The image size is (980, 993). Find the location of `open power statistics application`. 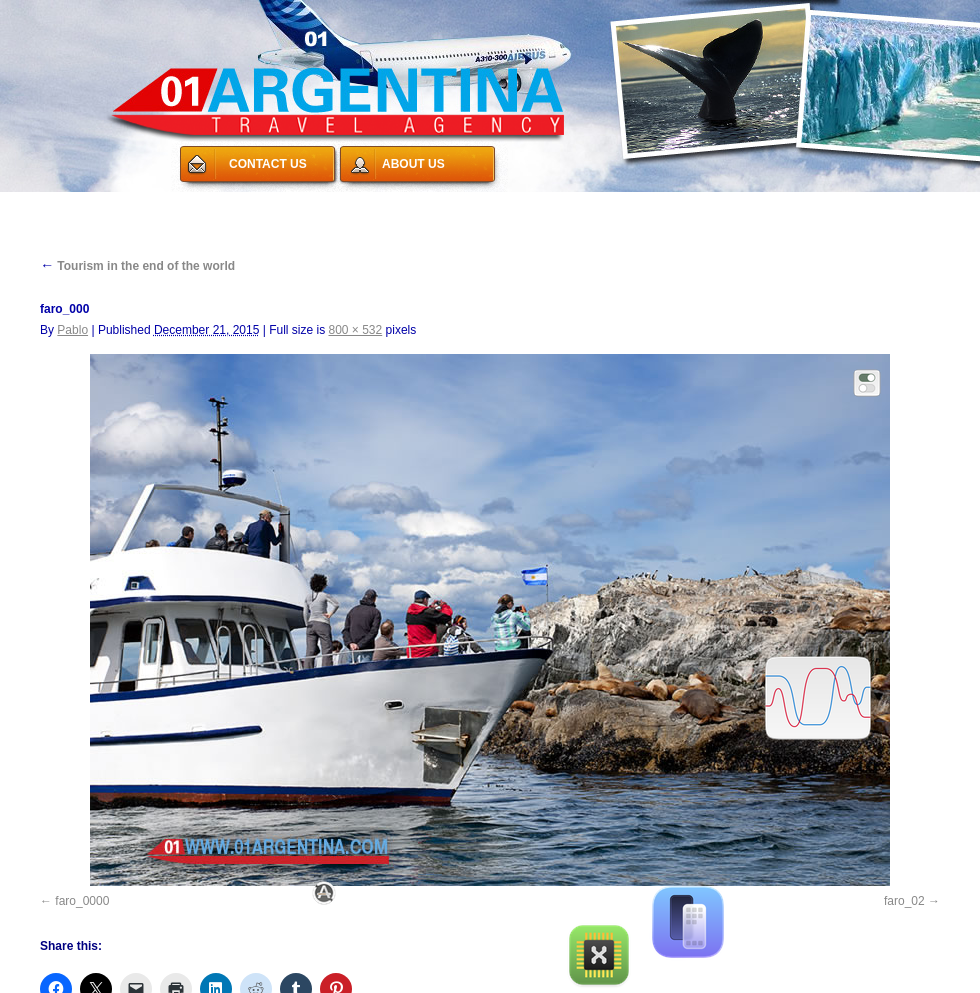

open power statistics application is located at coordinates (818, 698).